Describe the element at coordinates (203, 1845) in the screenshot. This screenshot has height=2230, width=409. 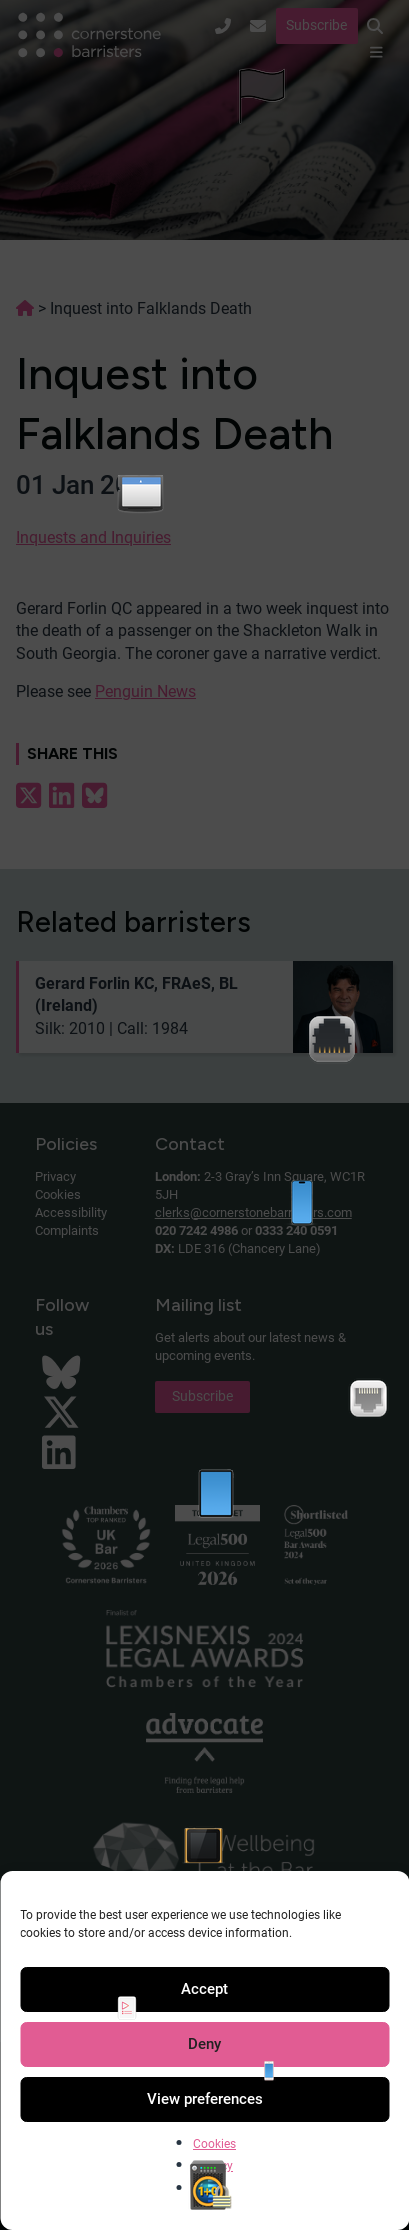
I see `iPod nano device in orange` at that location.